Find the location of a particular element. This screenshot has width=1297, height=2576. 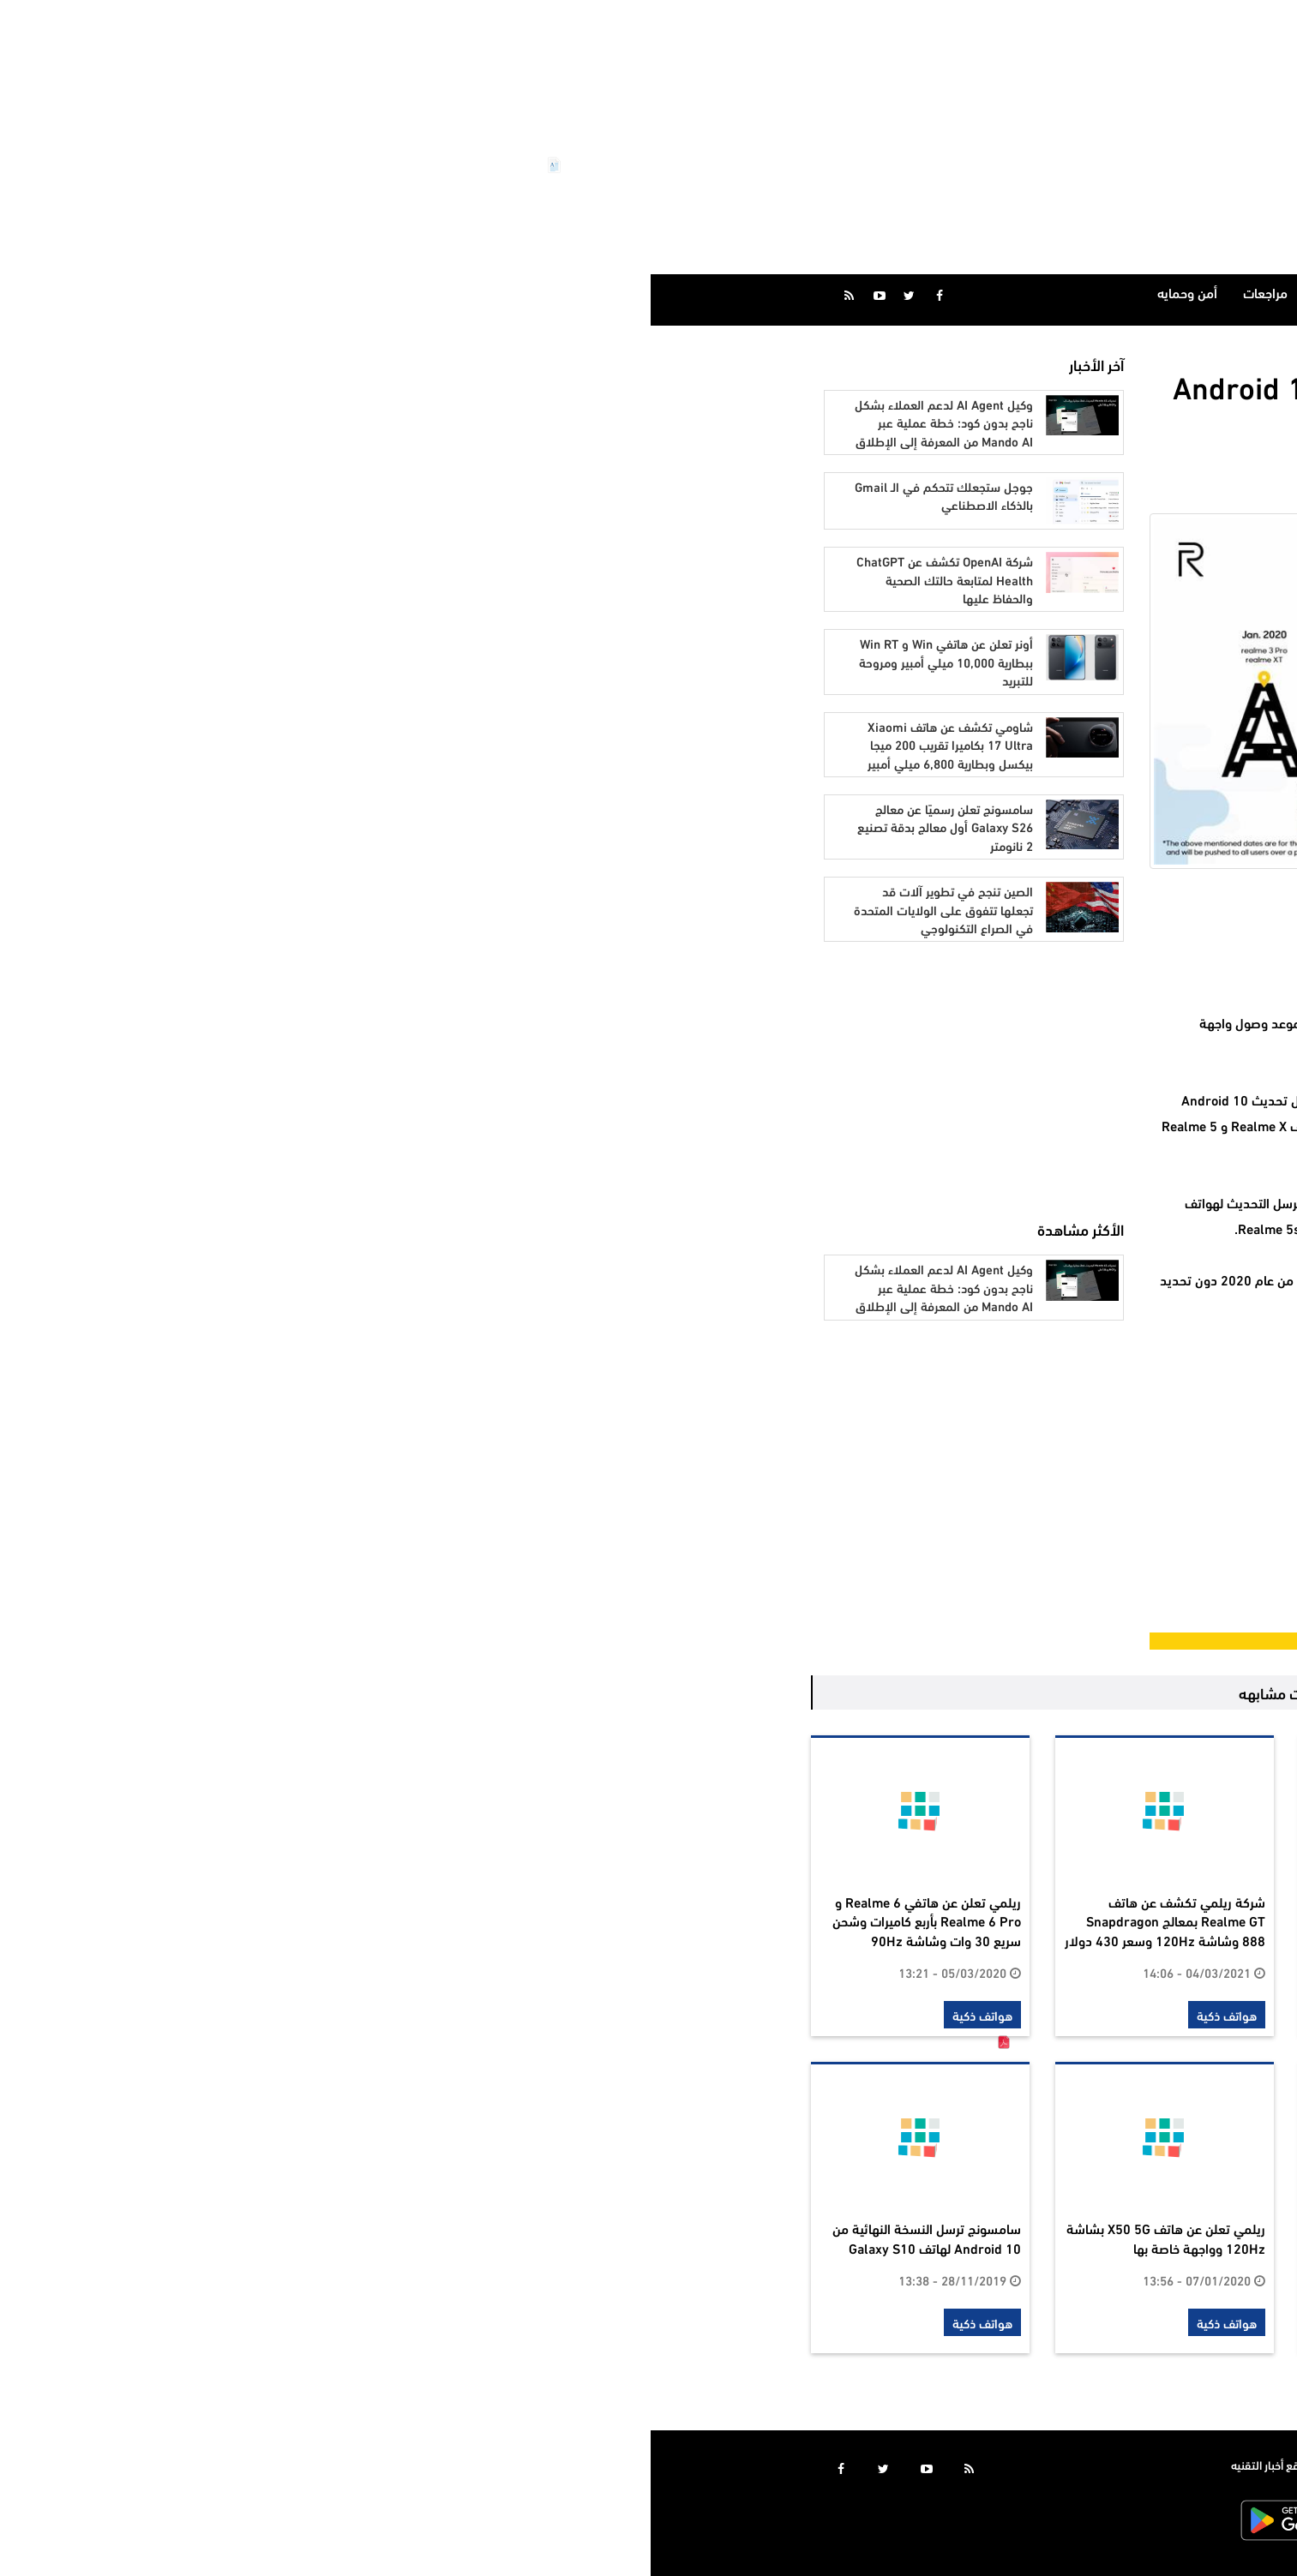

open a compressed PDF file is located at coordinates (1004, 2042).